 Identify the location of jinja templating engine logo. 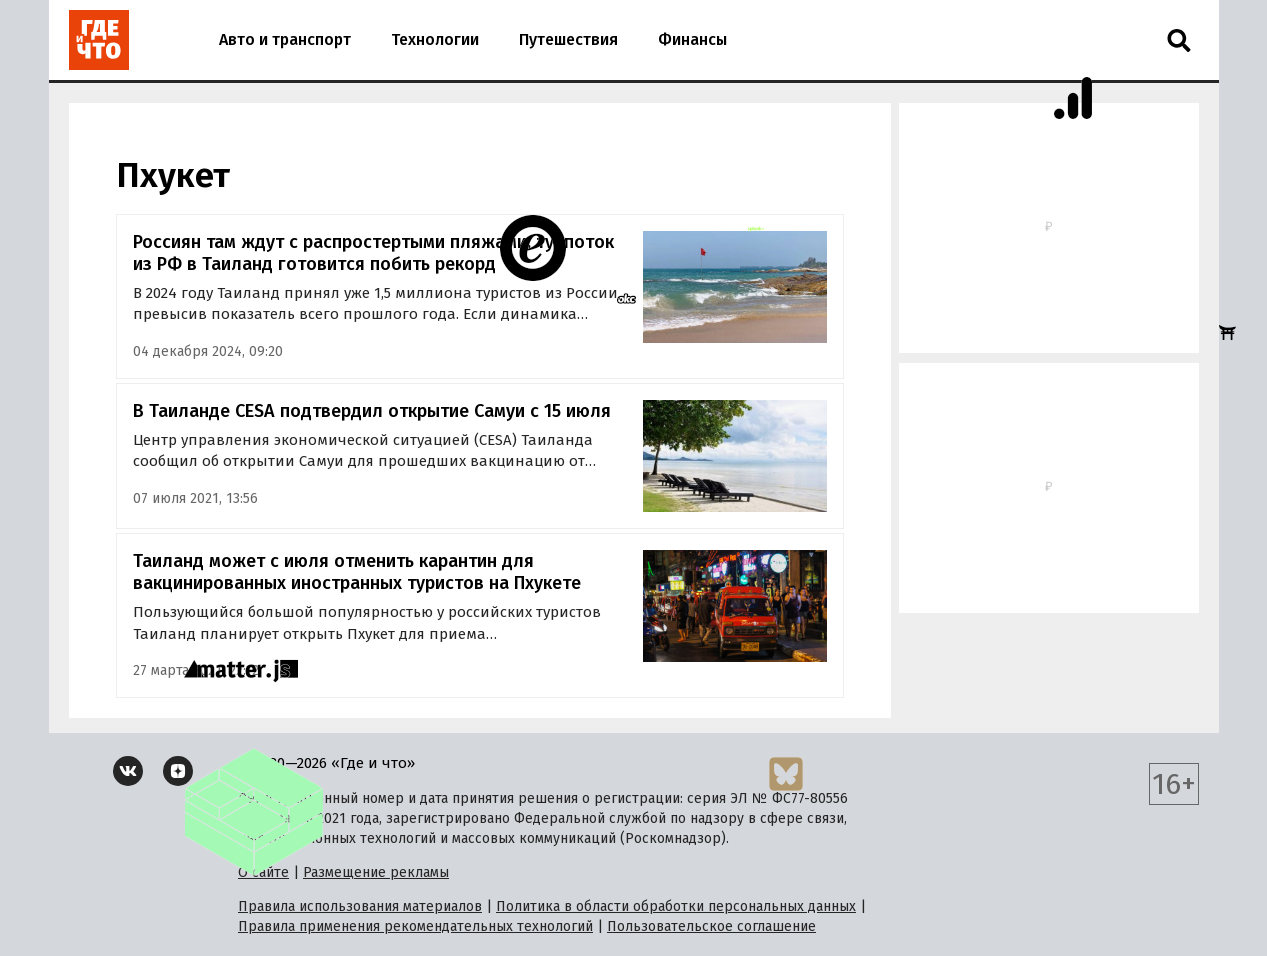
(1227, 332).